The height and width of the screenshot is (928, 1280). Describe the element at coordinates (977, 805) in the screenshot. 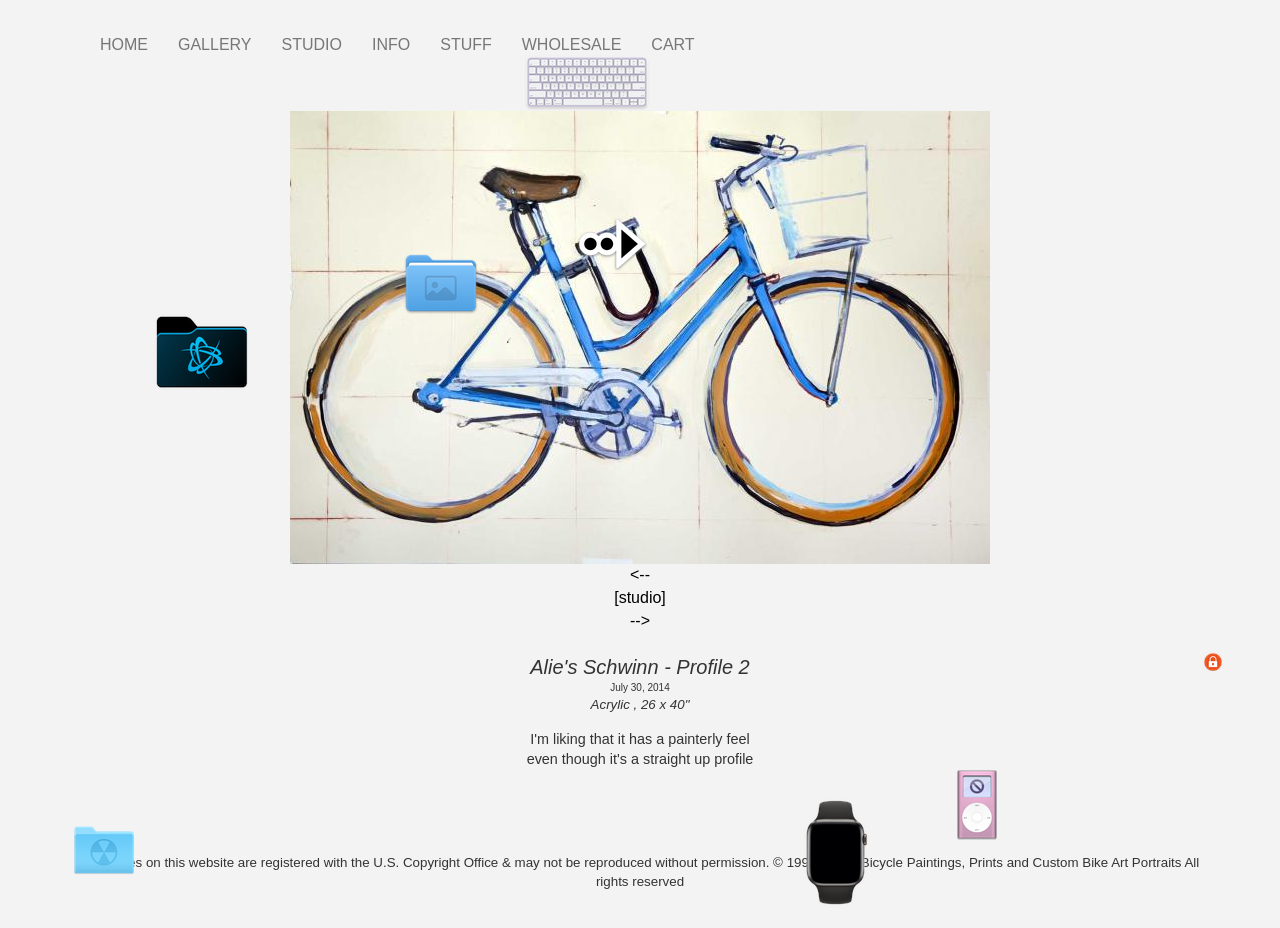

I see `pink iPod mini device icon` at that location.